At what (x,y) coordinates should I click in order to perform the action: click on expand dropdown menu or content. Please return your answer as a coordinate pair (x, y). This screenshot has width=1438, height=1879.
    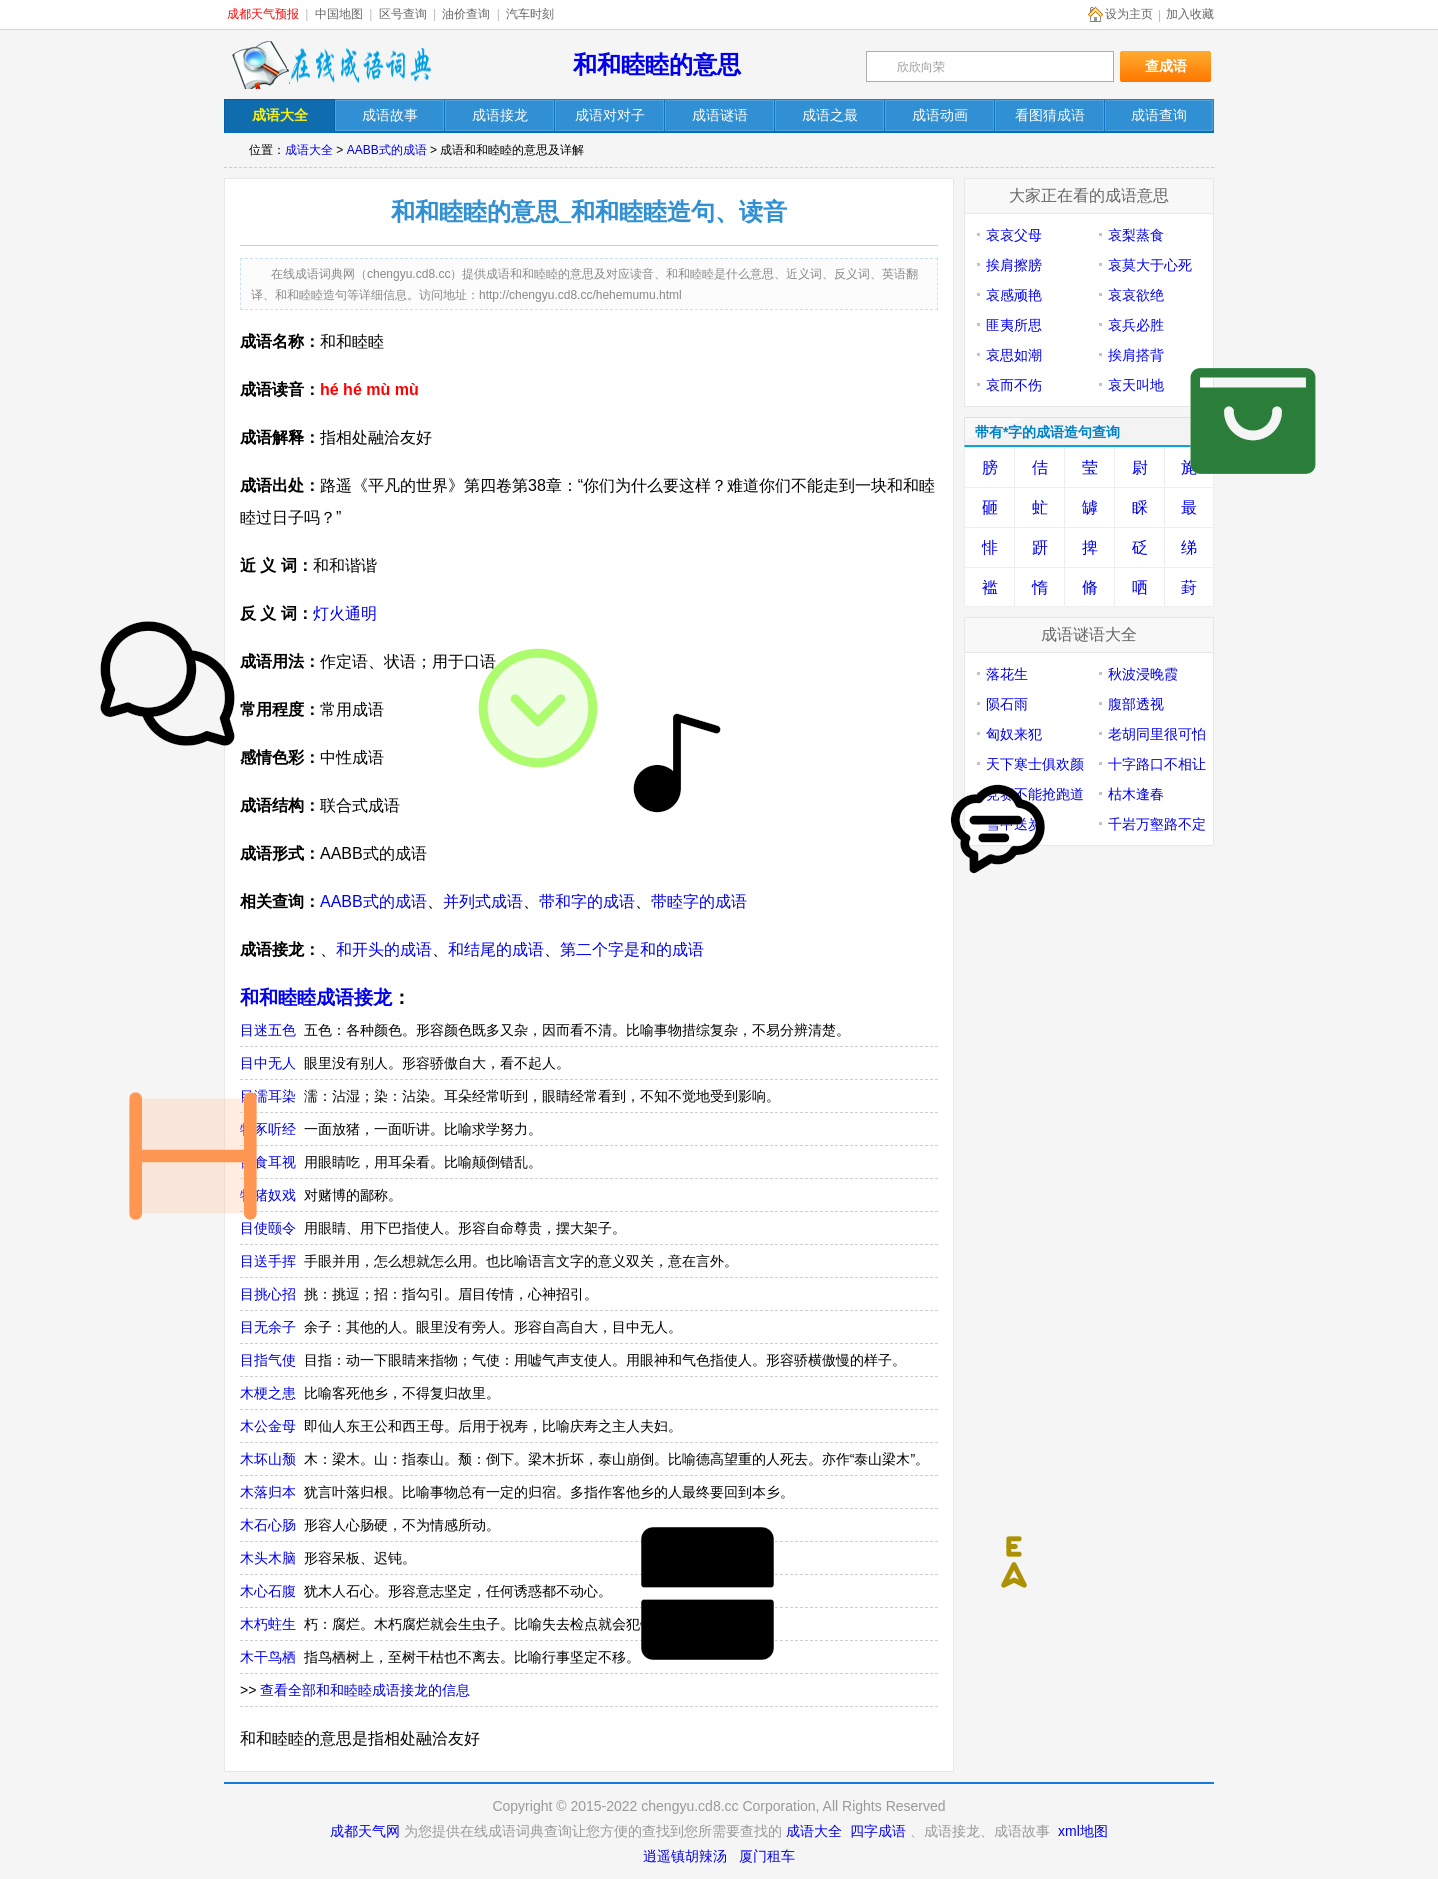
    Looking at the image, I should click on (538, 708).